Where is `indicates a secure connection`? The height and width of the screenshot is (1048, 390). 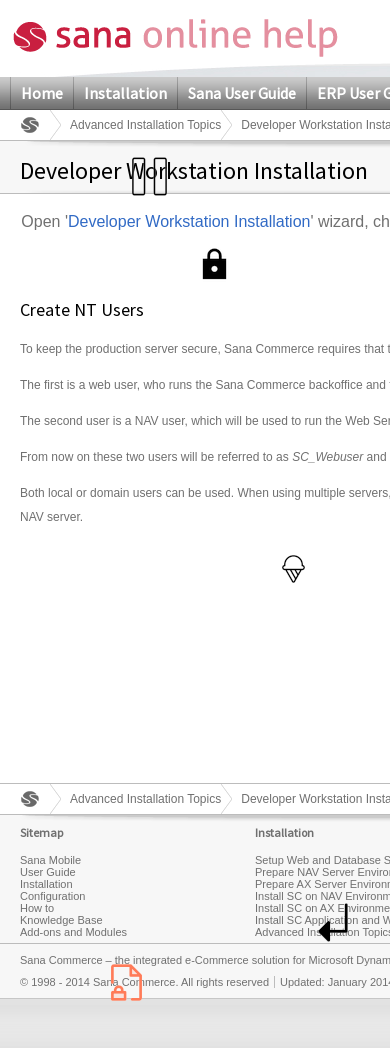 indicates a secure connection is located at coordinates (214, 264).